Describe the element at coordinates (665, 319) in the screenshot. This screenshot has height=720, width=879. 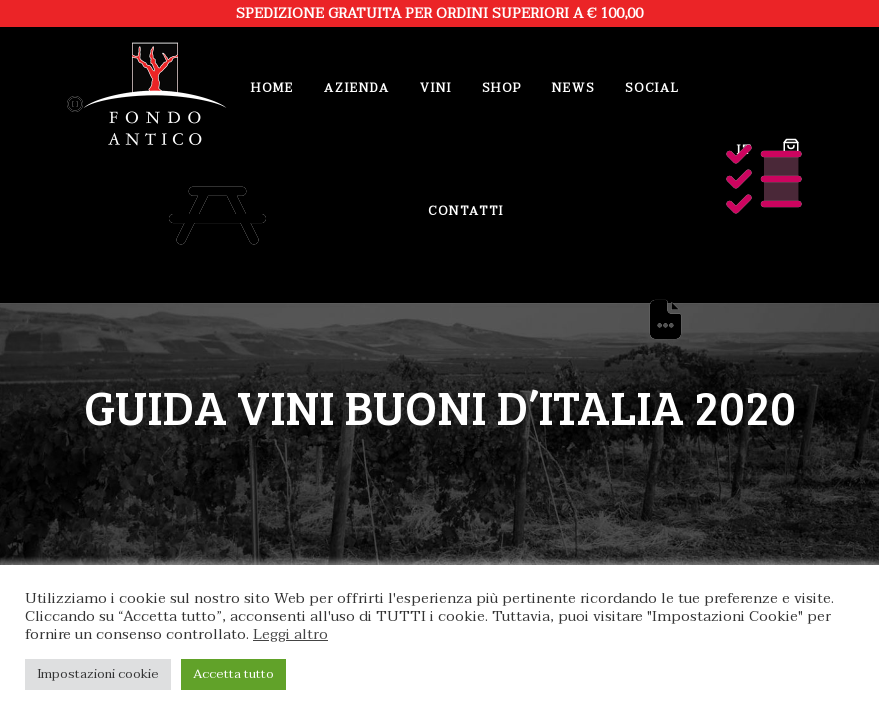
I see `view file details or additional options` at that location.